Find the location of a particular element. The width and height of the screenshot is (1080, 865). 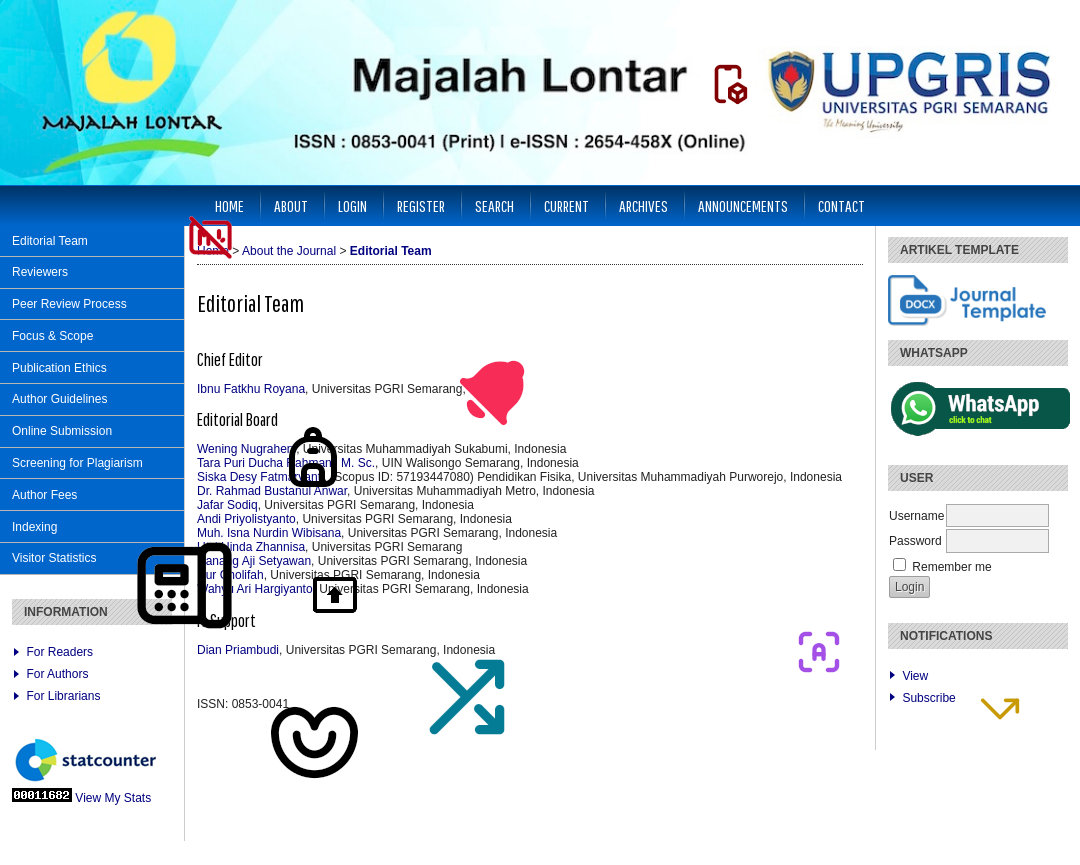

open badoo dating app is located at coordinates (314, 742).